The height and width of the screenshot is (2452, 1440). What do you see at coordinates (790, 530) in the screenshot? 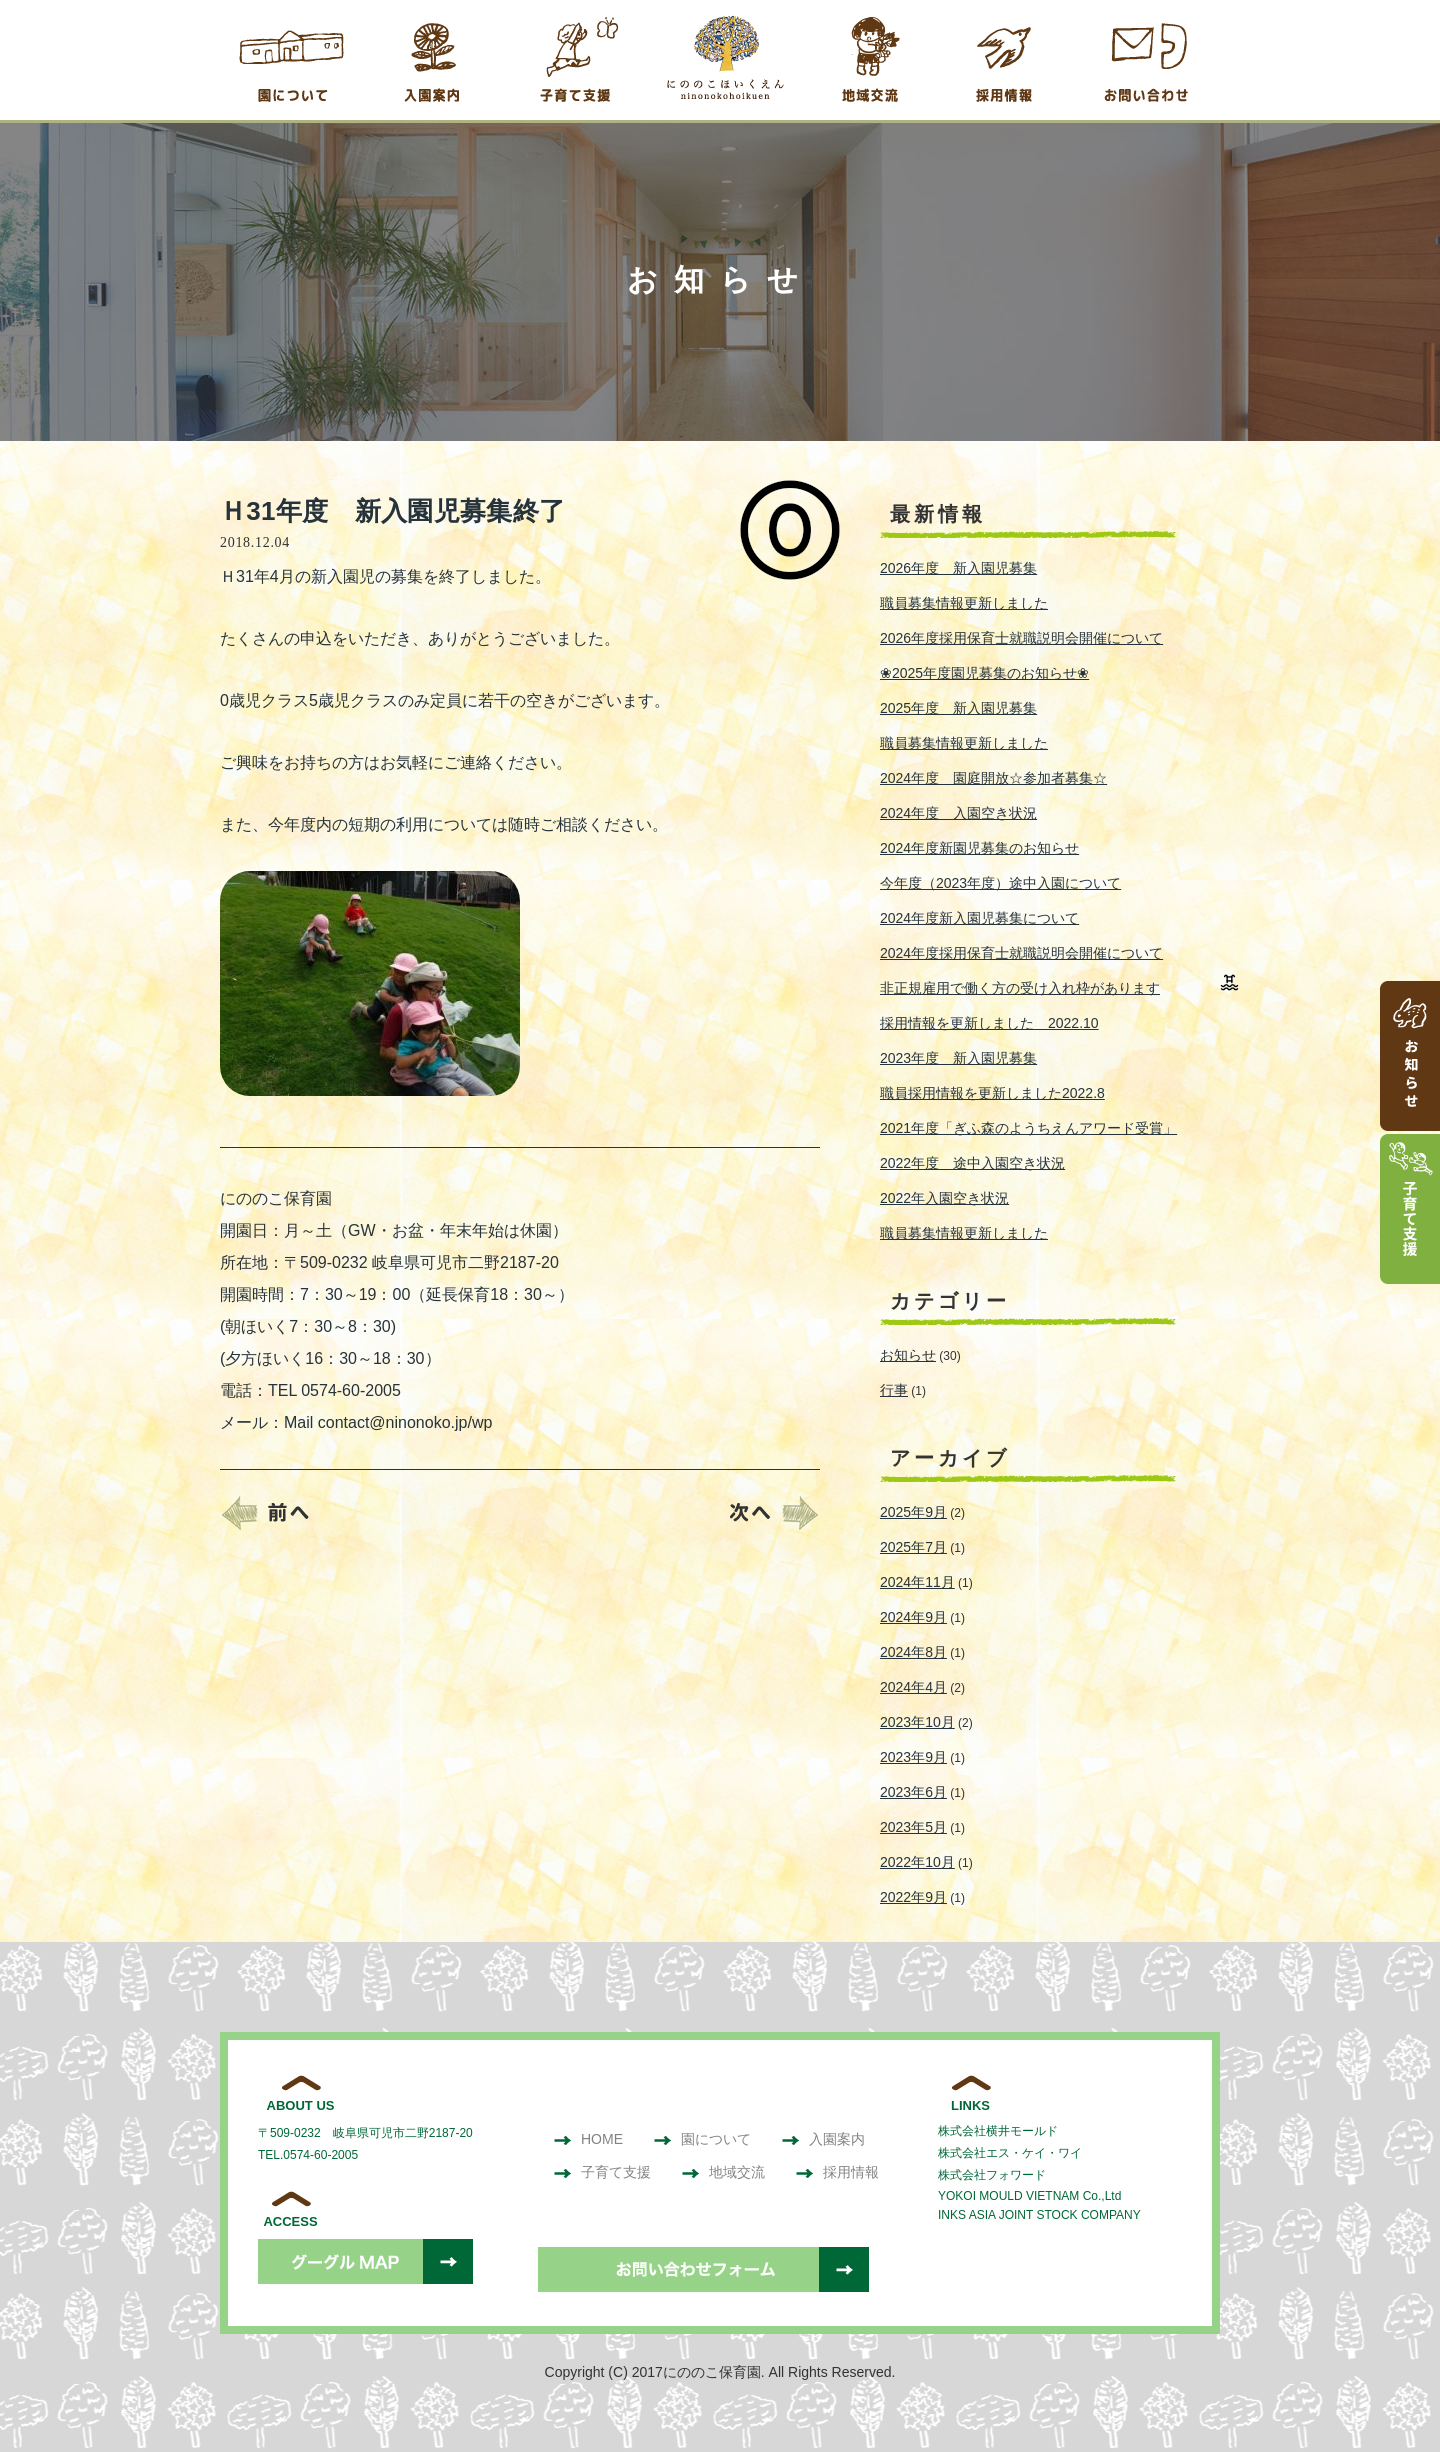
I see `indicates zero items or notifications` at bounding box center [790, 530].